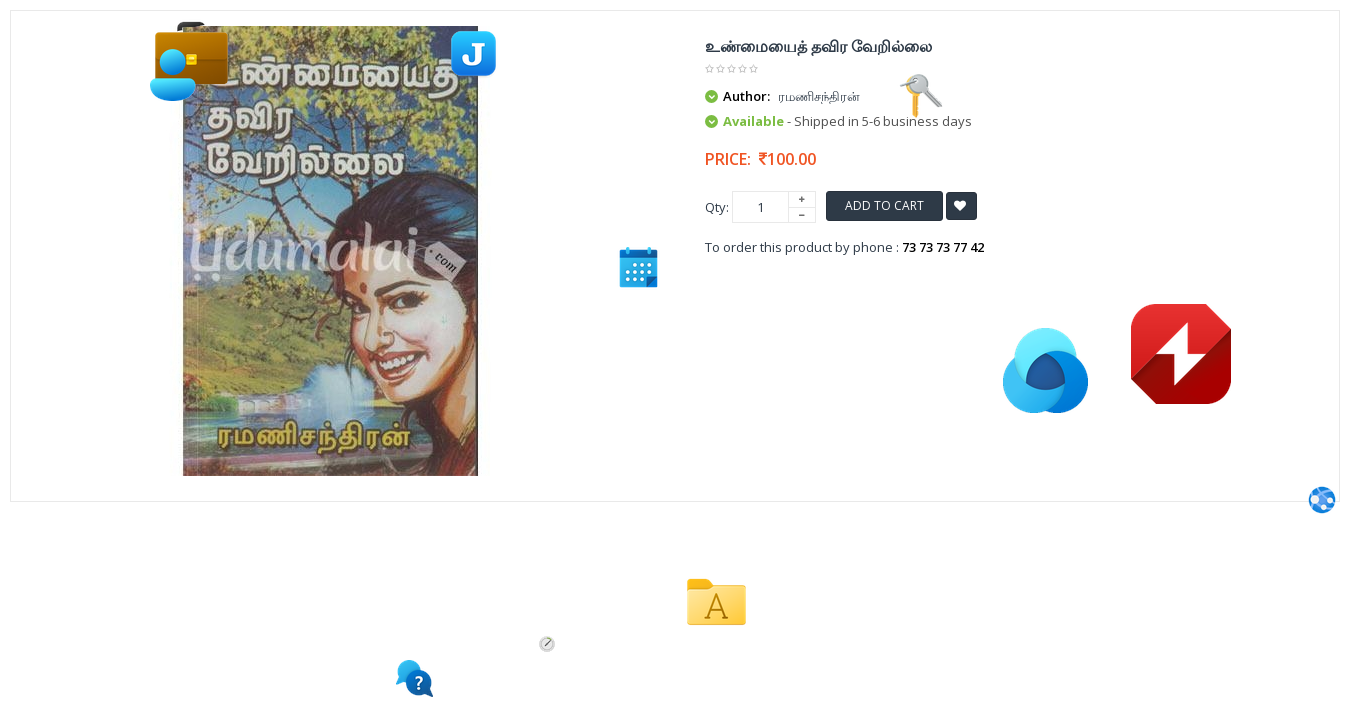 This screenshot has height=720, width=1350. Describe the element at coordinates (716, 603) in the screenshot. I see `open the fonts folder` at that location.